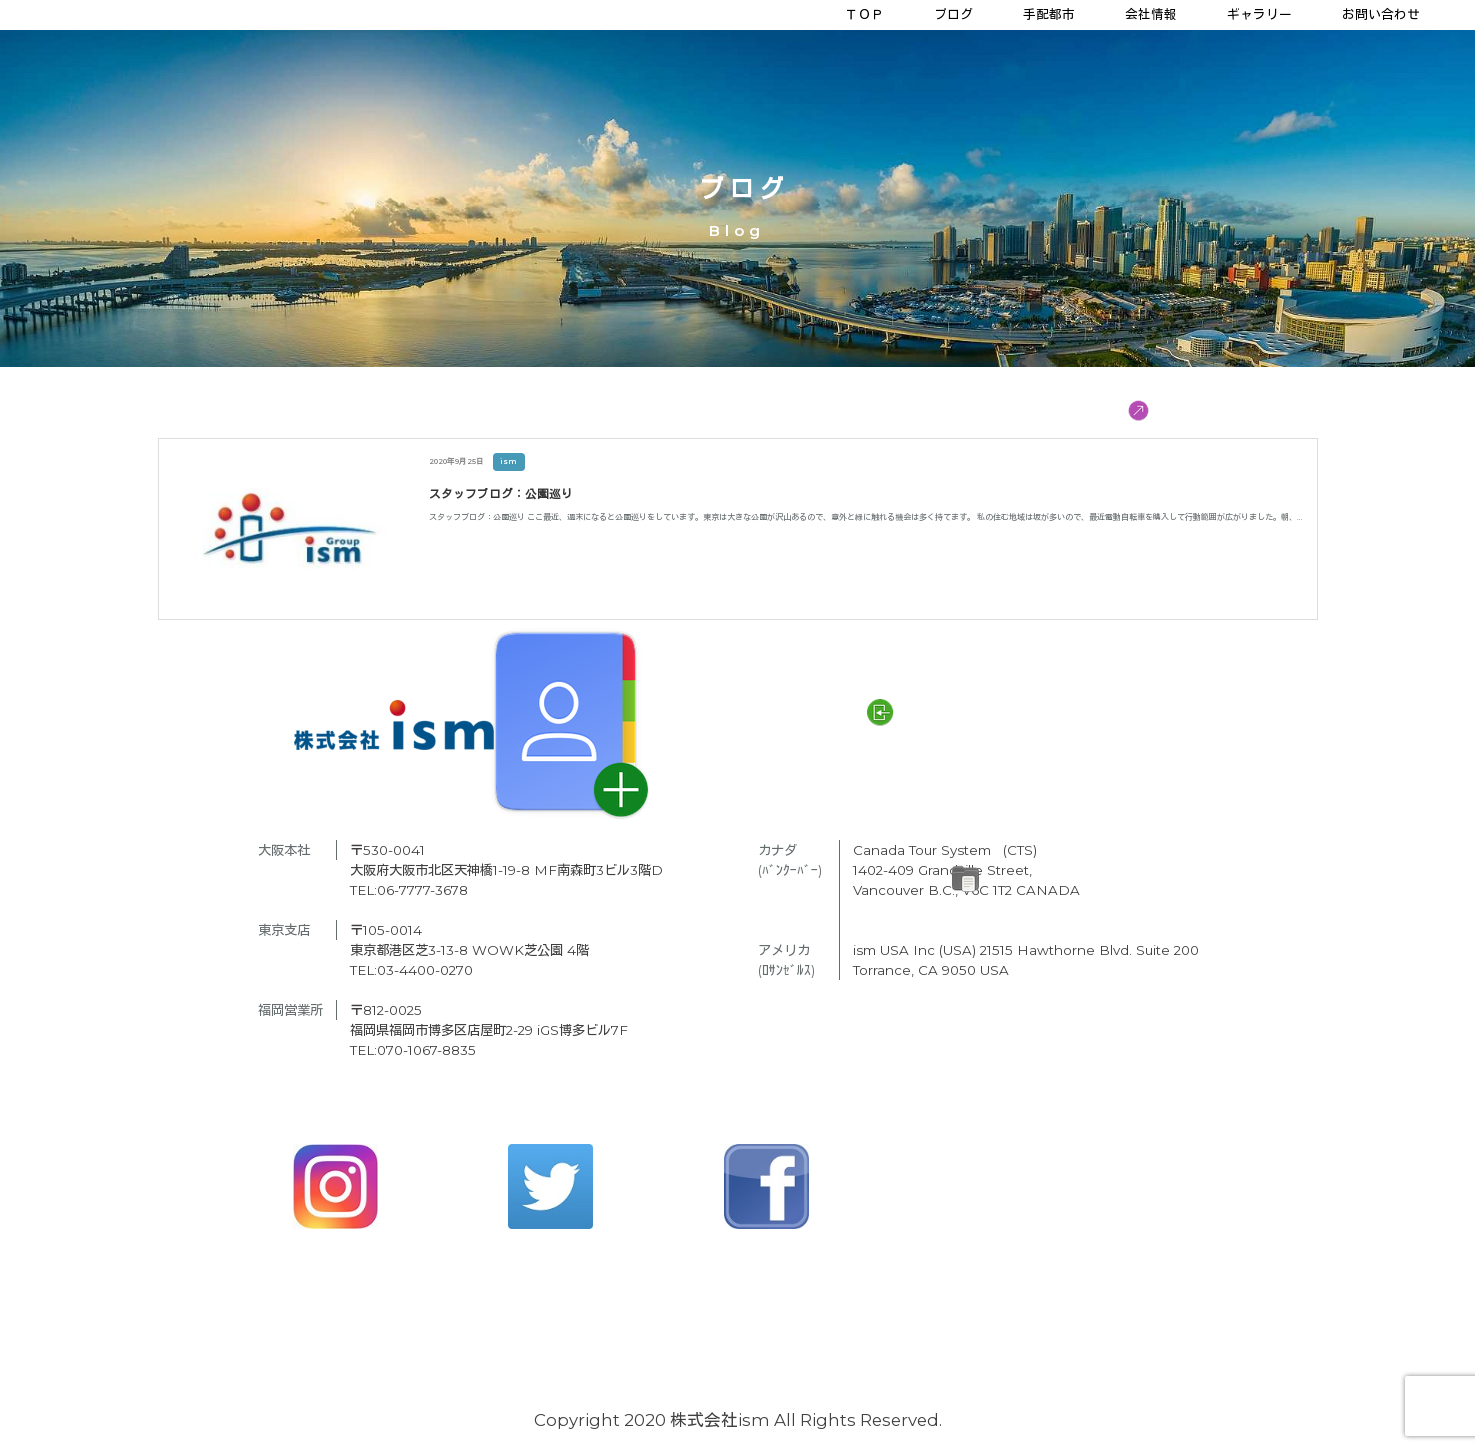  Describe the element at coordinates (1138, 410) in the screenshot. I see `indicates a symbolic link or shortcut to another file` at that location.